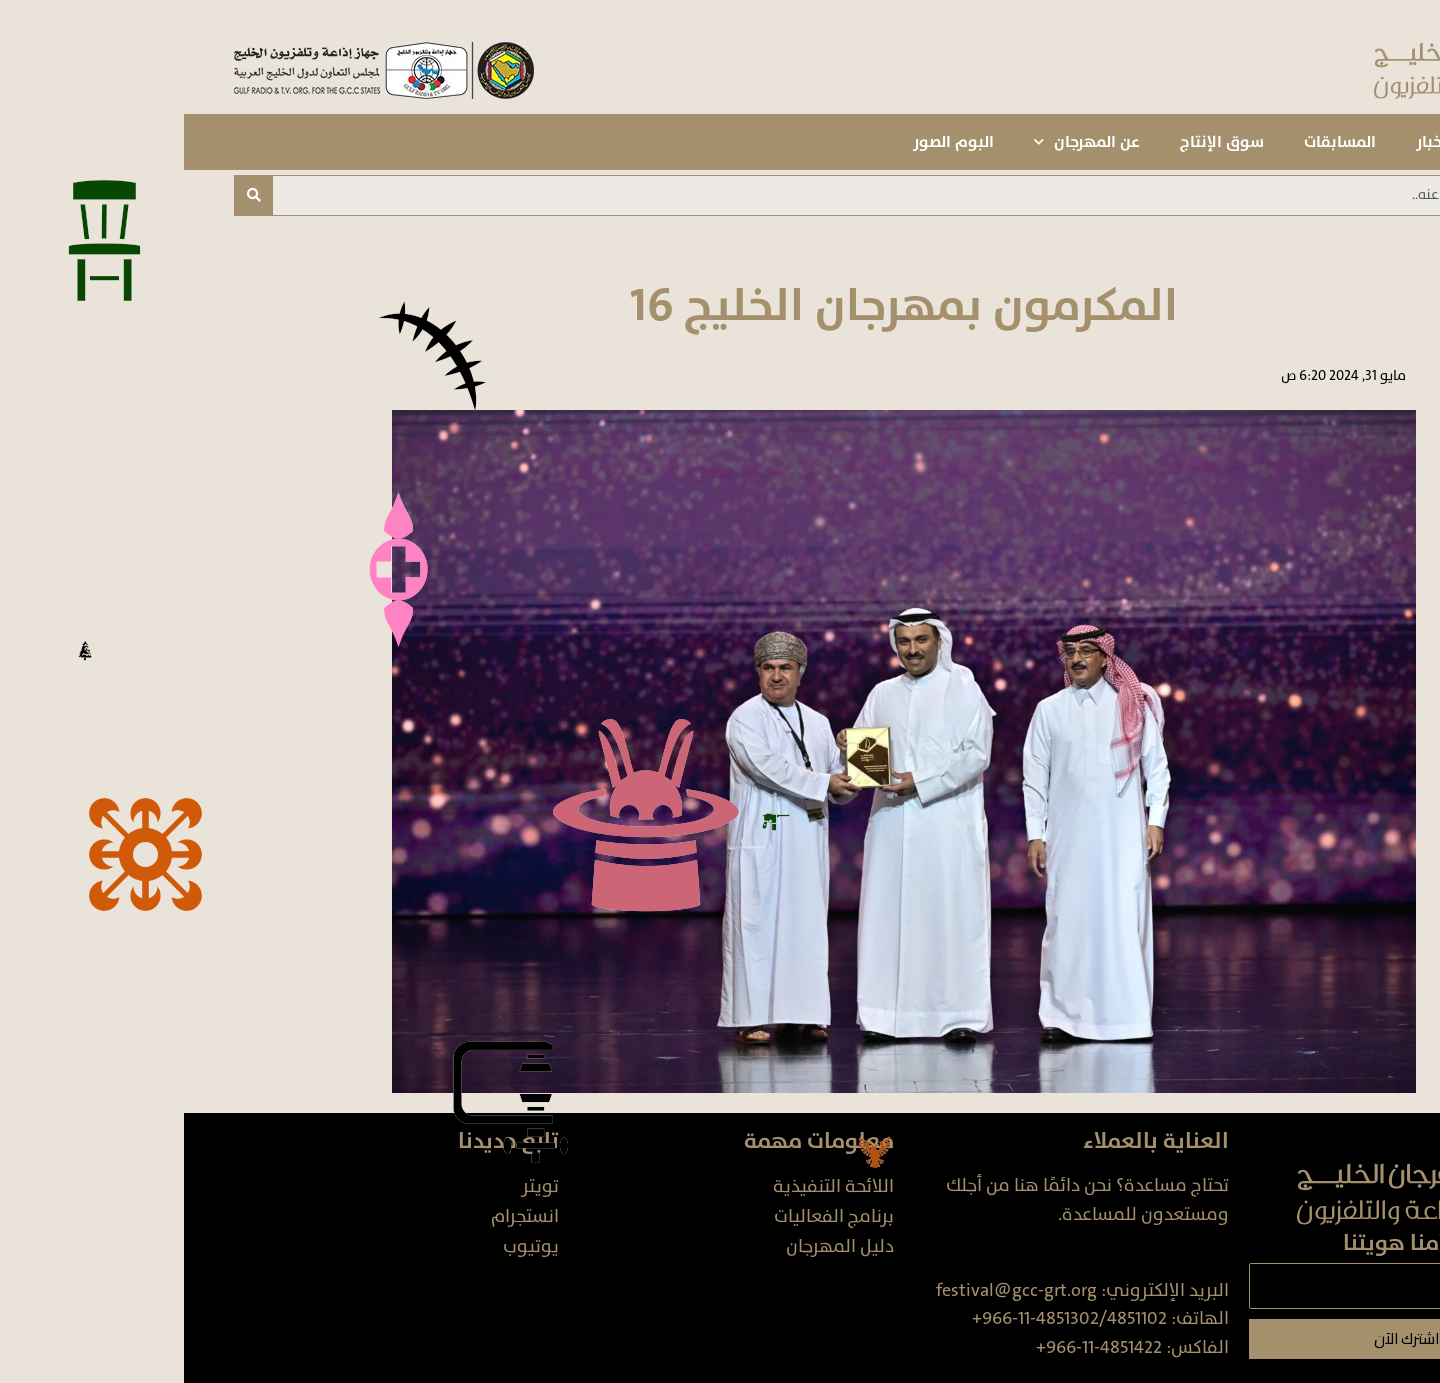  I want to click on access magic or special effects features, so click(646, 815).